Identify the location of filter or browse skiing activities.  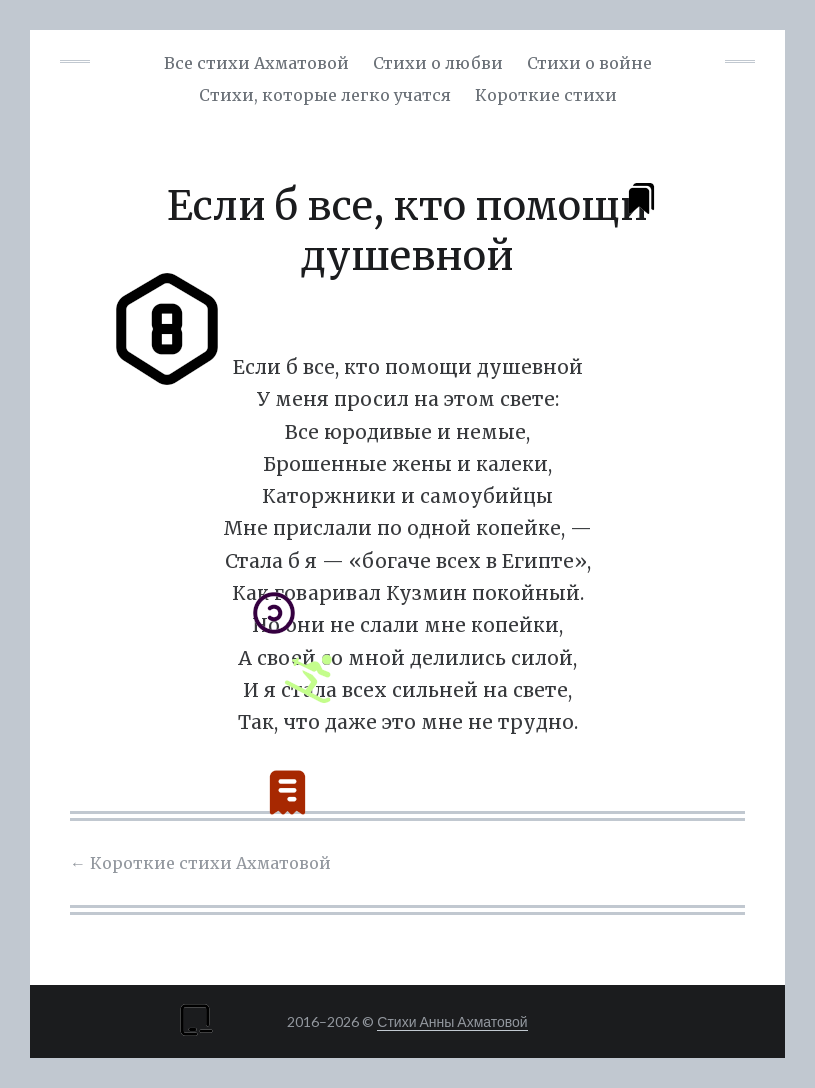
(310, 677).